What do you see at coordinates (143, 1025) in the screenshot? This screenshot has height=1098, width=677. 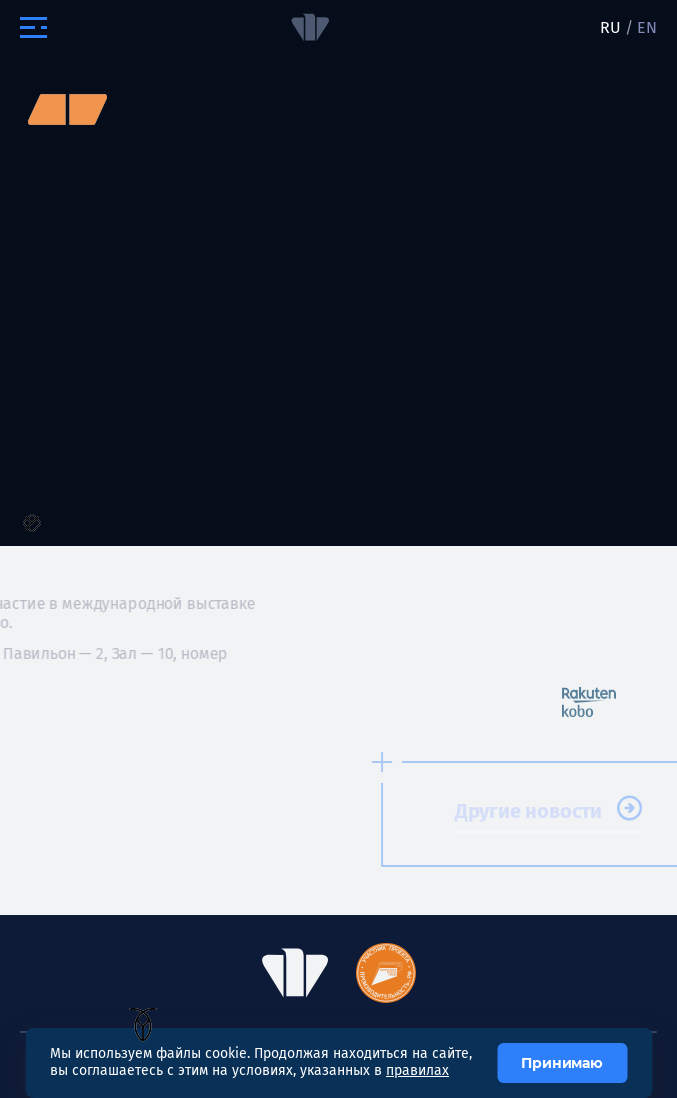 I see `cockroach labs company logo` at bounding box center [143, 1025].